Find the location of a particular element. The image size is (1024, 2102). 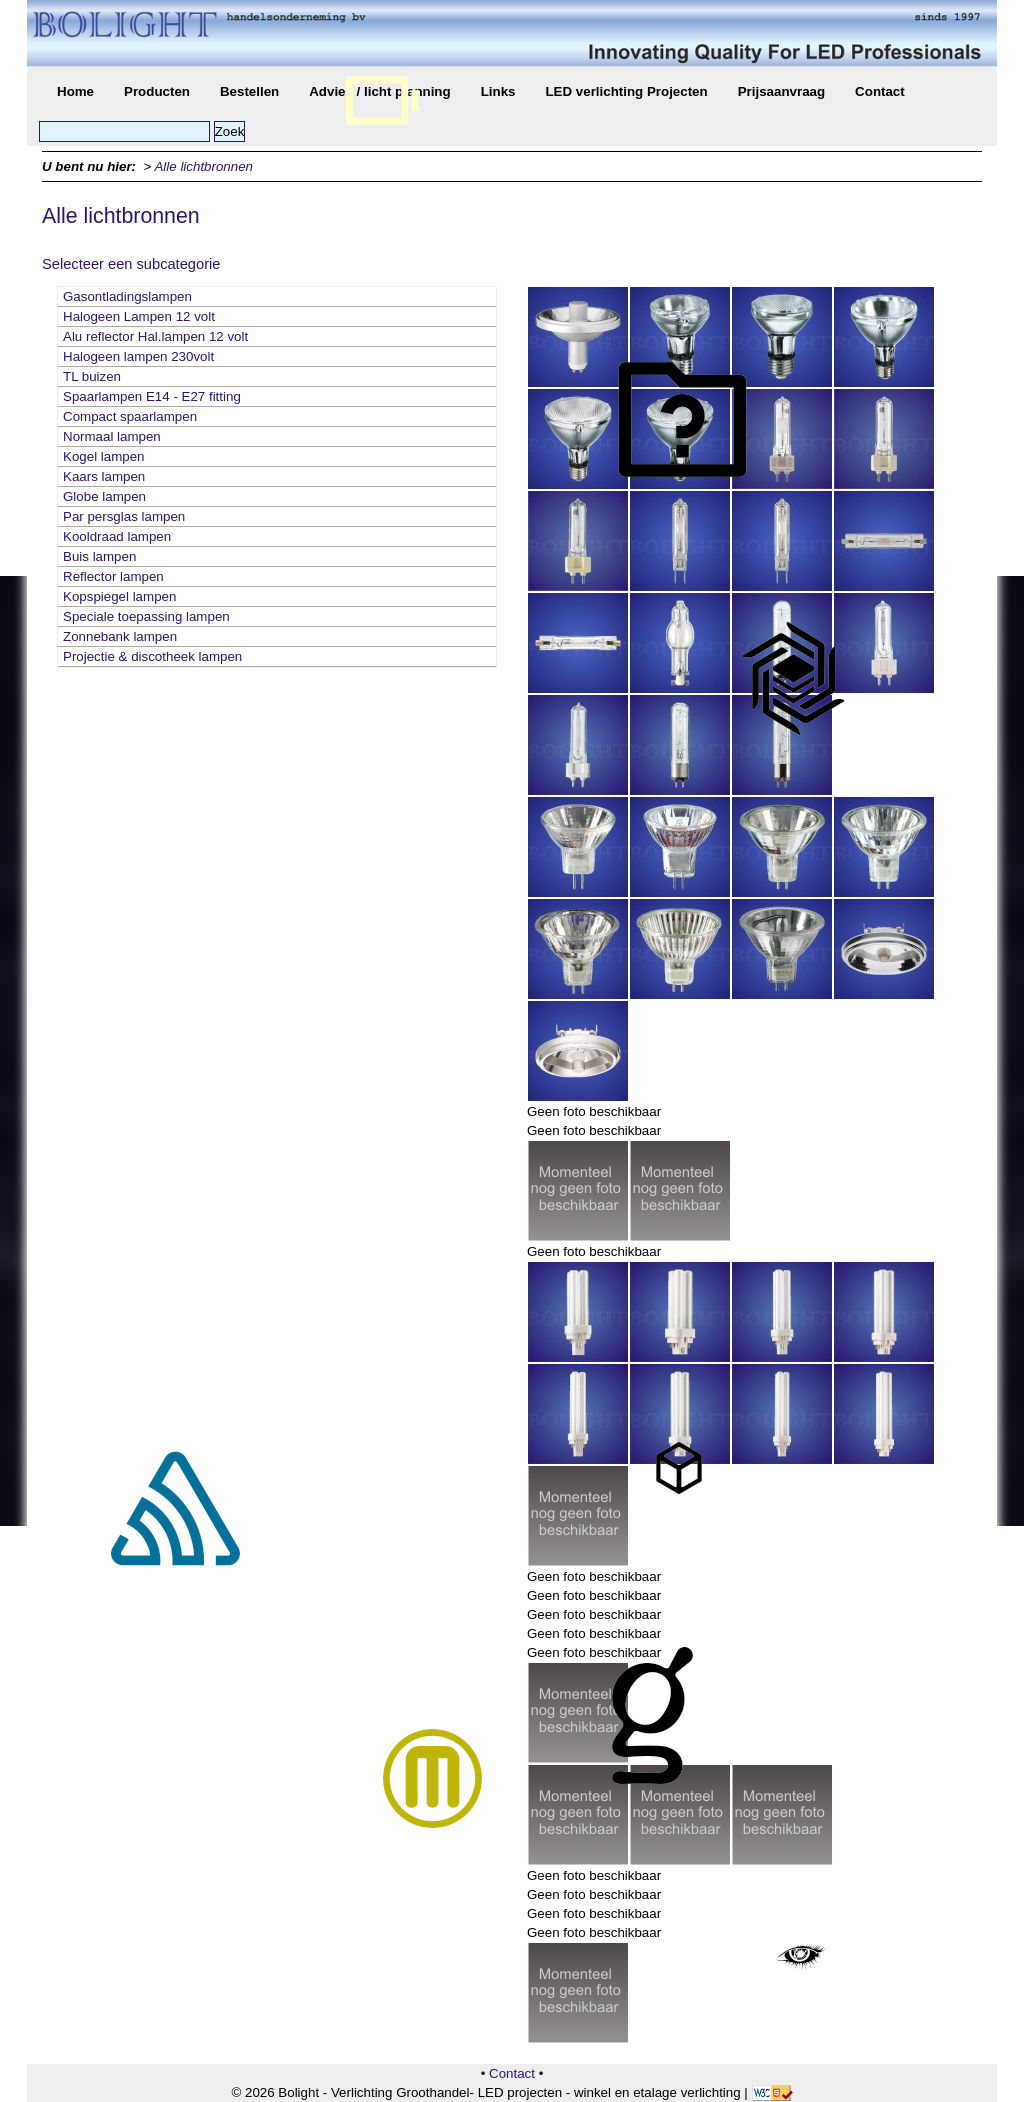

makerbot logo is located at coordinates (432, 1778).